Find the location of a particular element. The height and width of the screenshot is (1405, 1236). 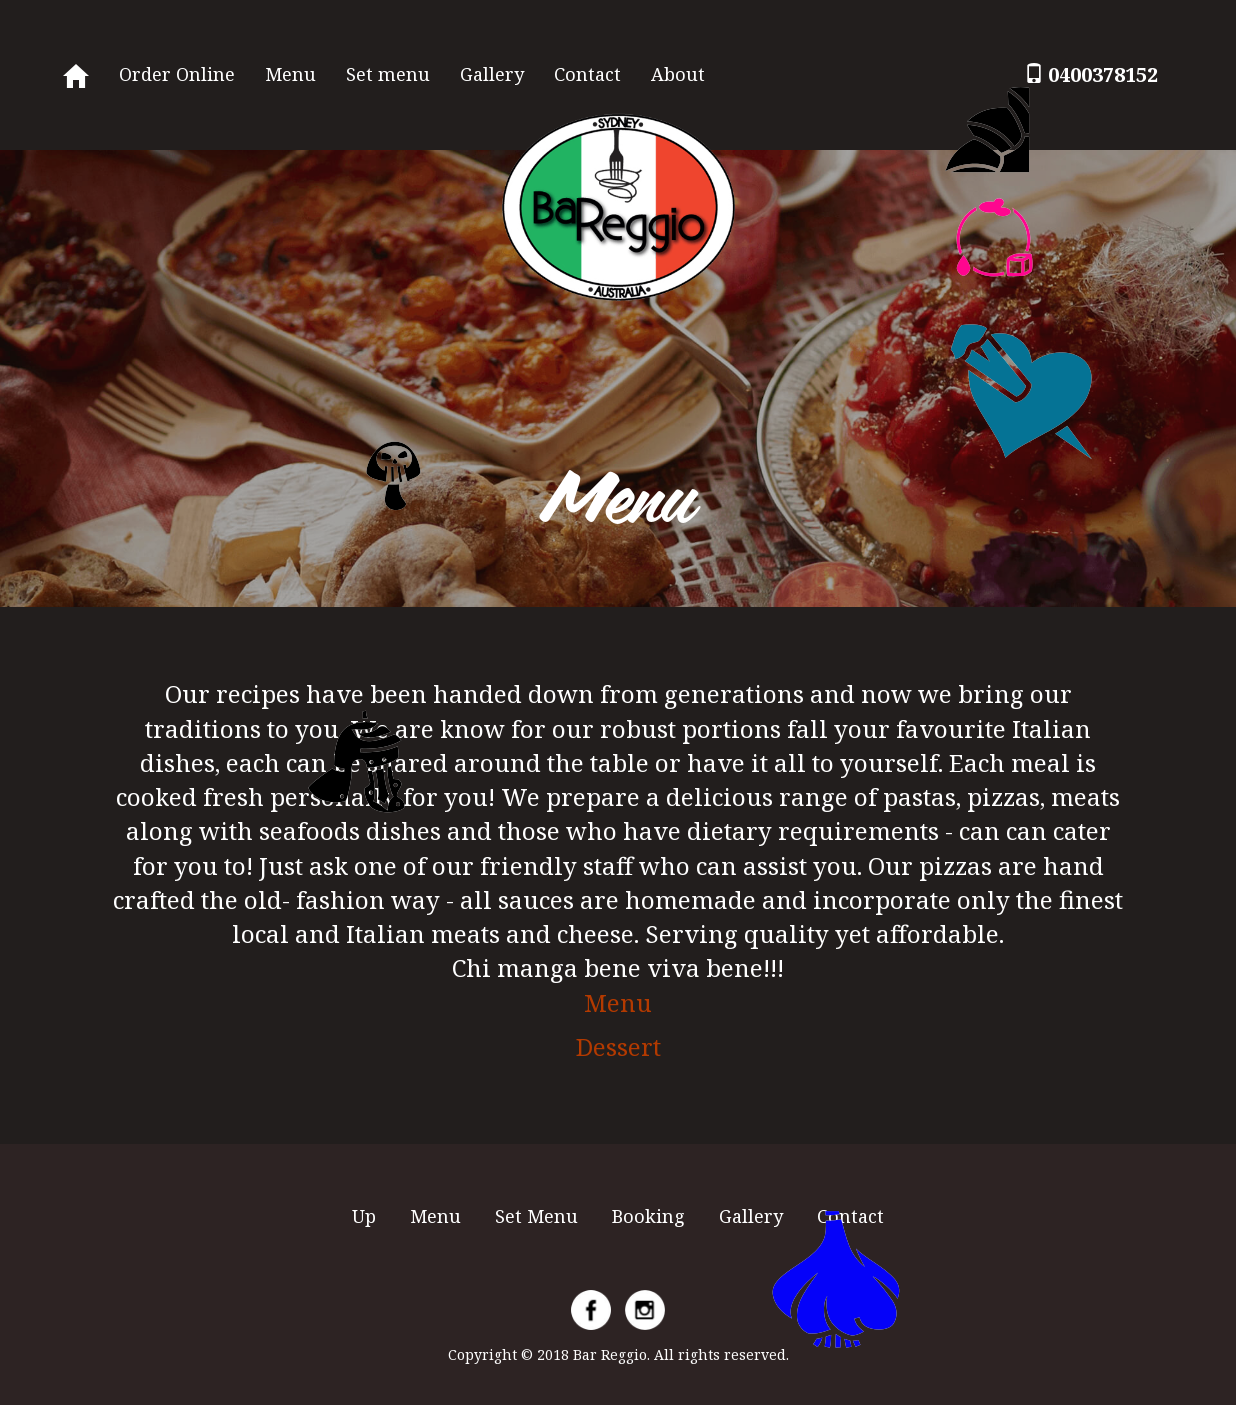

select armor or scale pattern for character customization is located at coordinates (986, 129).